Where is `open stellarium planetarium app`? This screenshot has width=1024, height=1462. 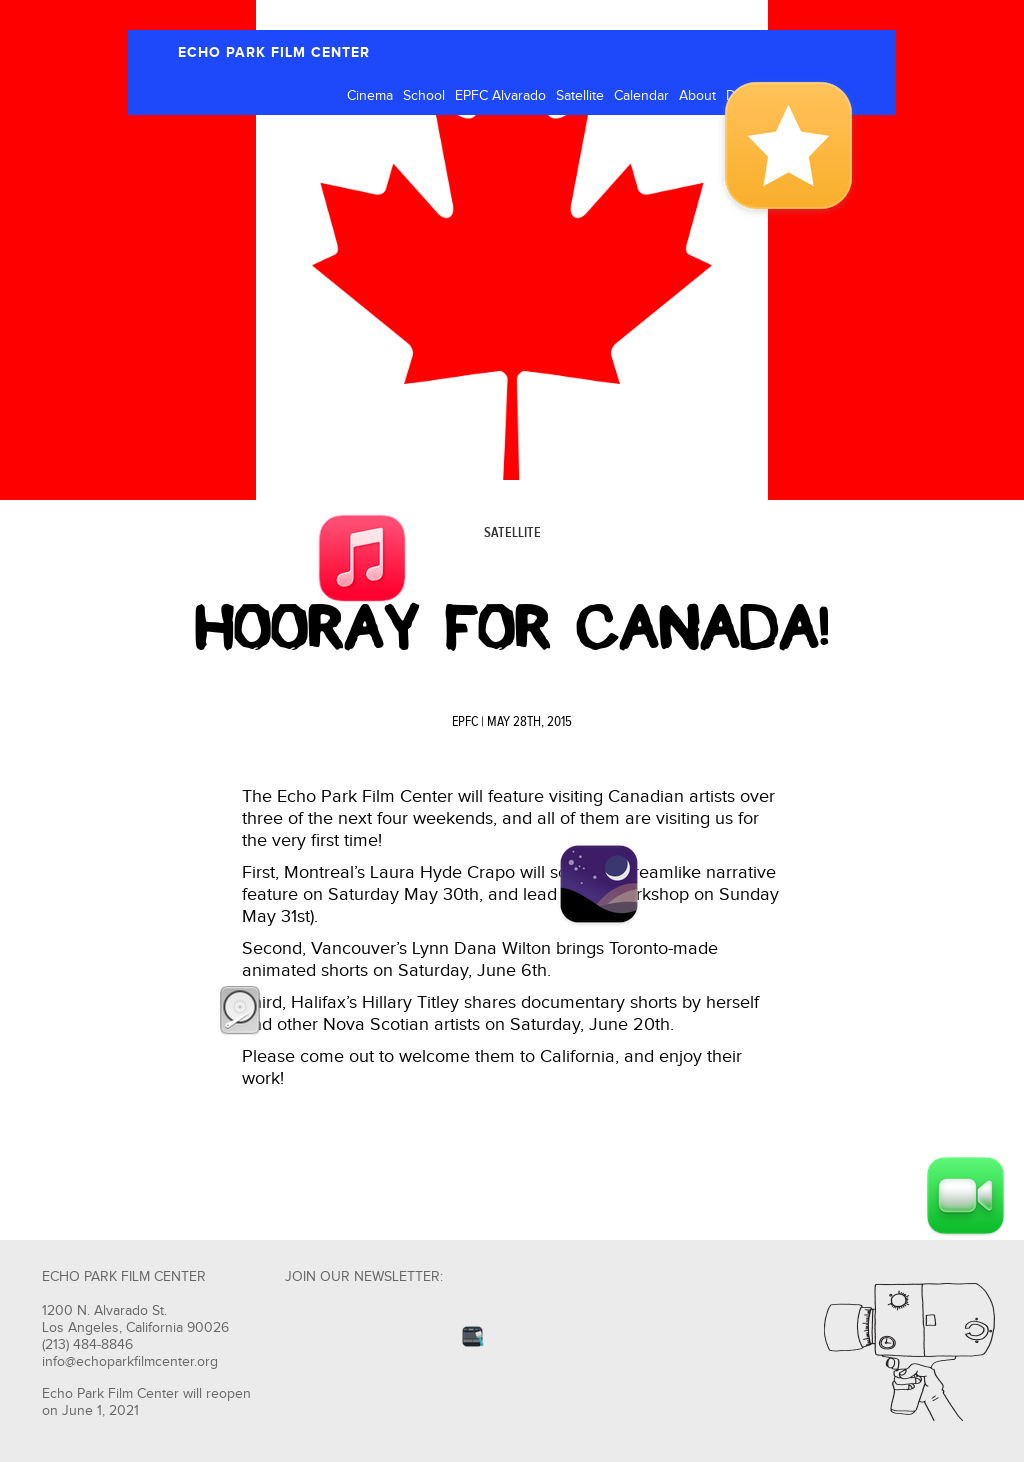 open stellarium planetarium app is located at coordinates (599, 884).